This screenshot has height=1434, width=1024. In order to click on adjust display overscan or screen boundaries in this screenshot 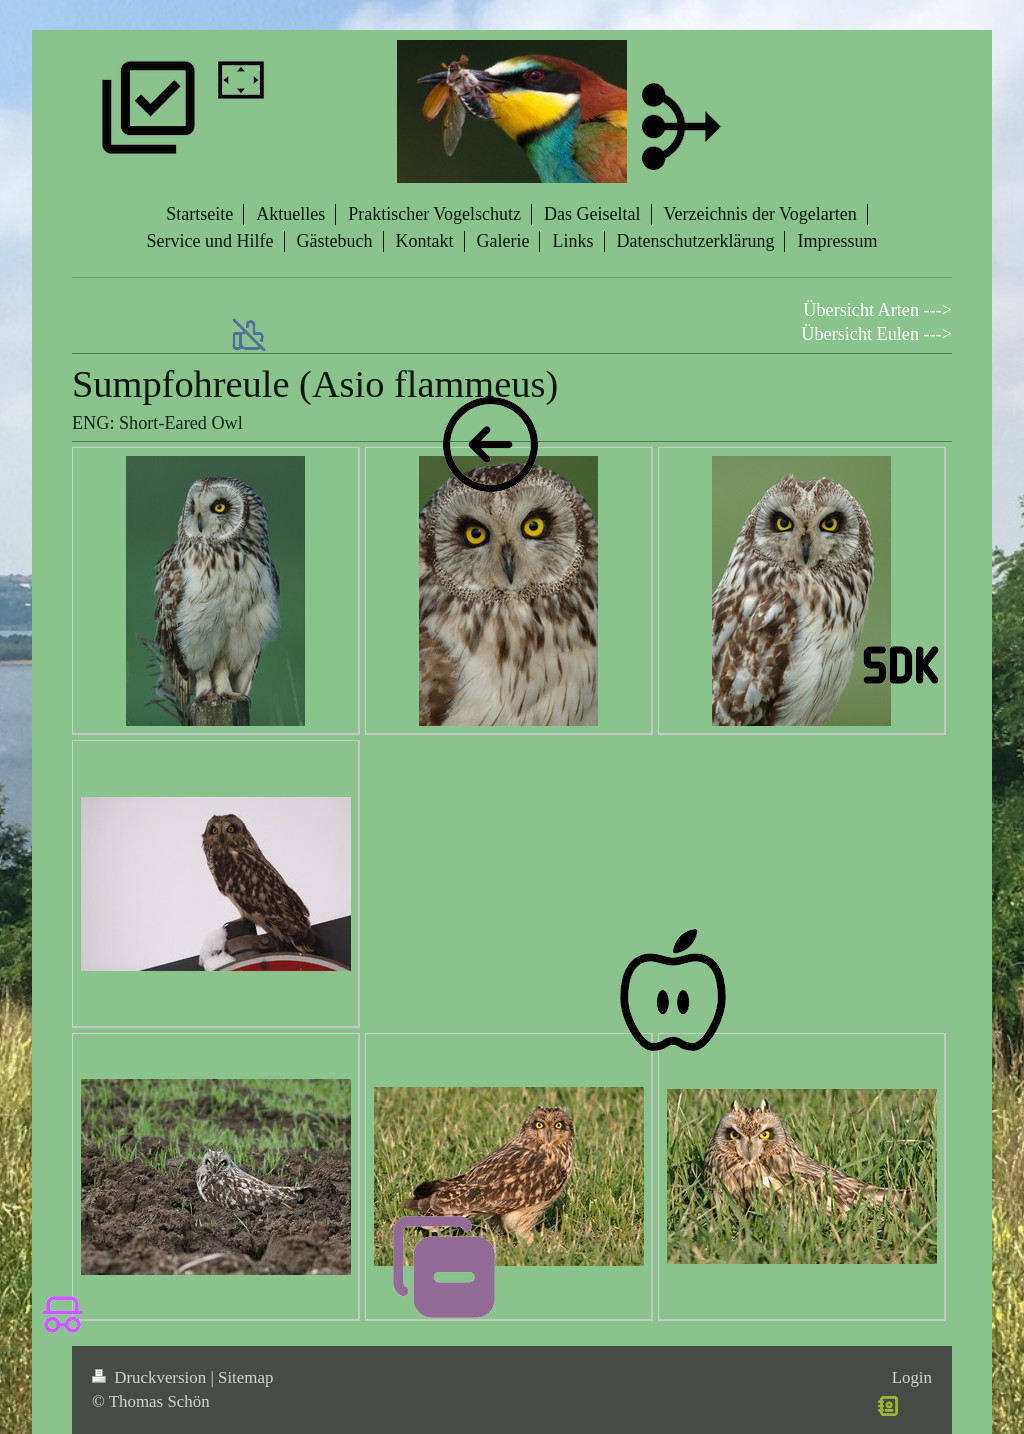, I will do `click(241, 80)`.